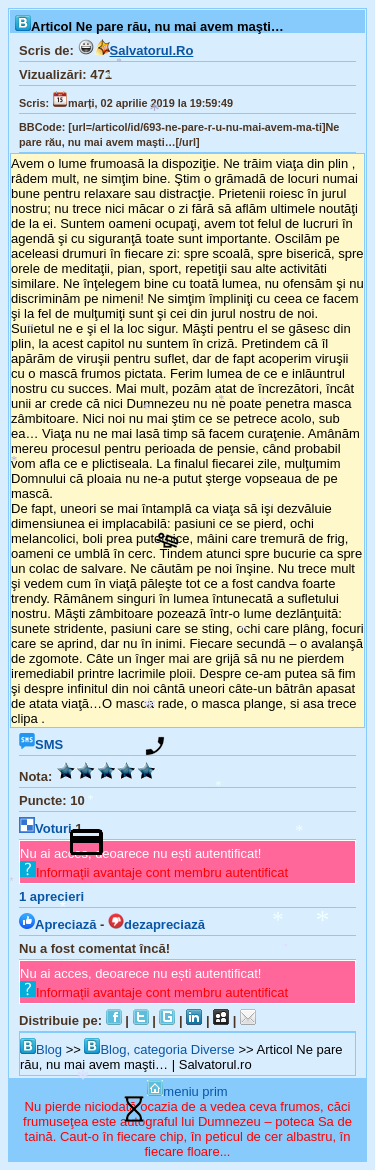  What do you see at coordinates (155, 746) in the screenshot?
I see `make a phone call` at bounding box center [155, 746].